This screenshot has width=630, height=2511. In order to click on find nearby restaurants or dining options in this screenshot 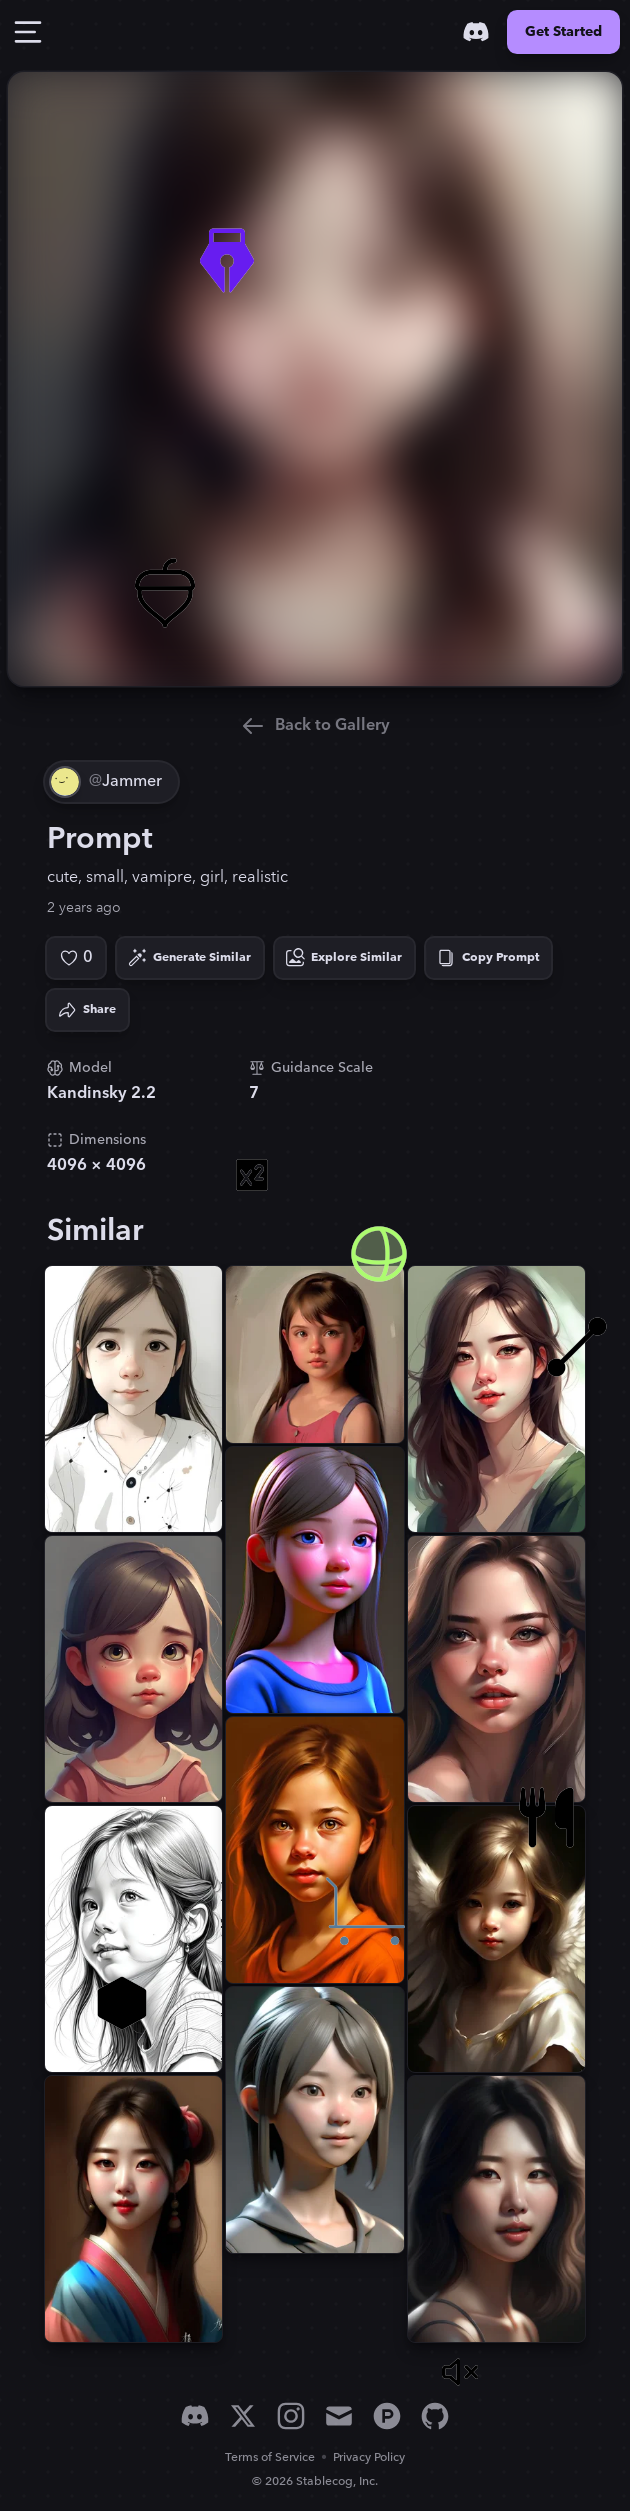, I will do `click(547, 1817)`.